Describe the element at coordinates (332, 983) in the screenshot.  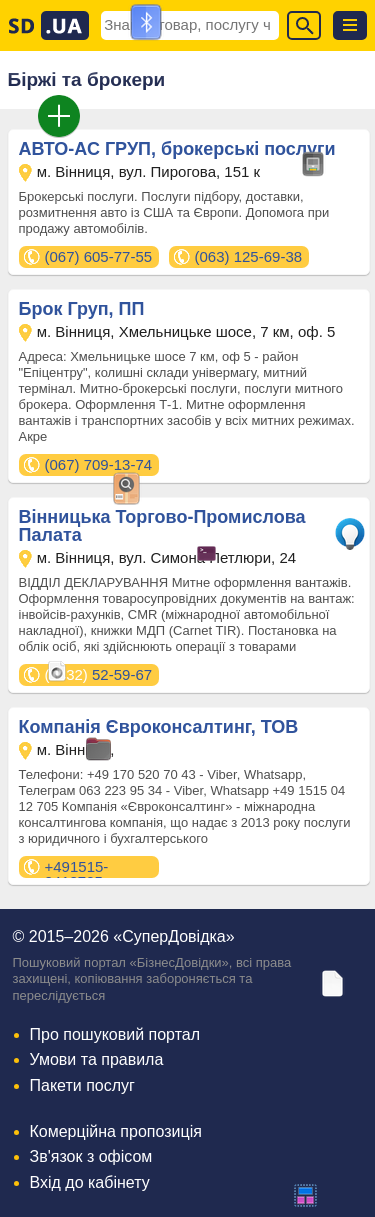
I see `an empty or blank document` at that location.